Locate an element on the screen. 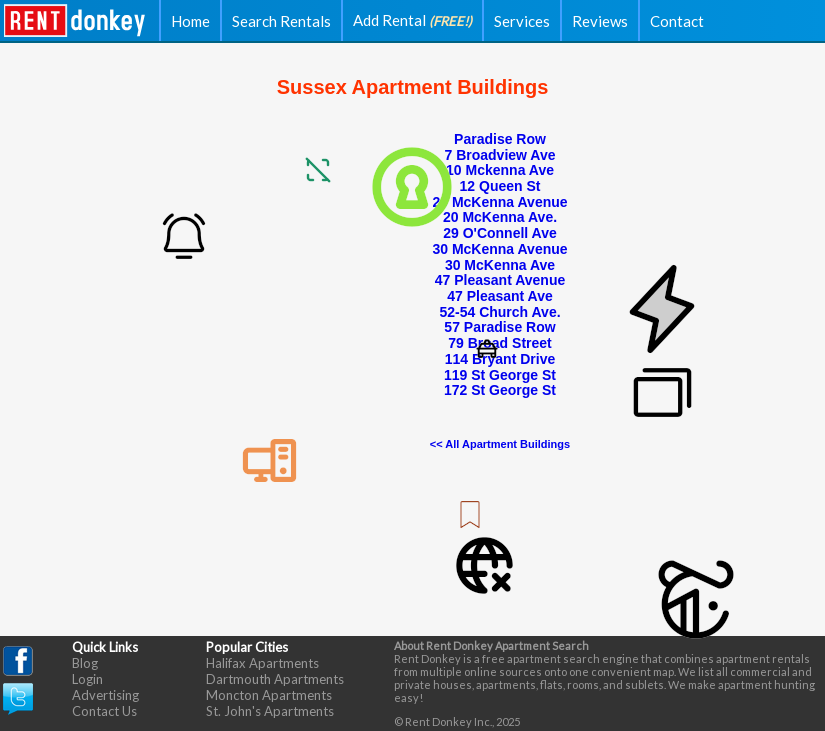  disconnect from the internet is located at coordinates (484, 565).